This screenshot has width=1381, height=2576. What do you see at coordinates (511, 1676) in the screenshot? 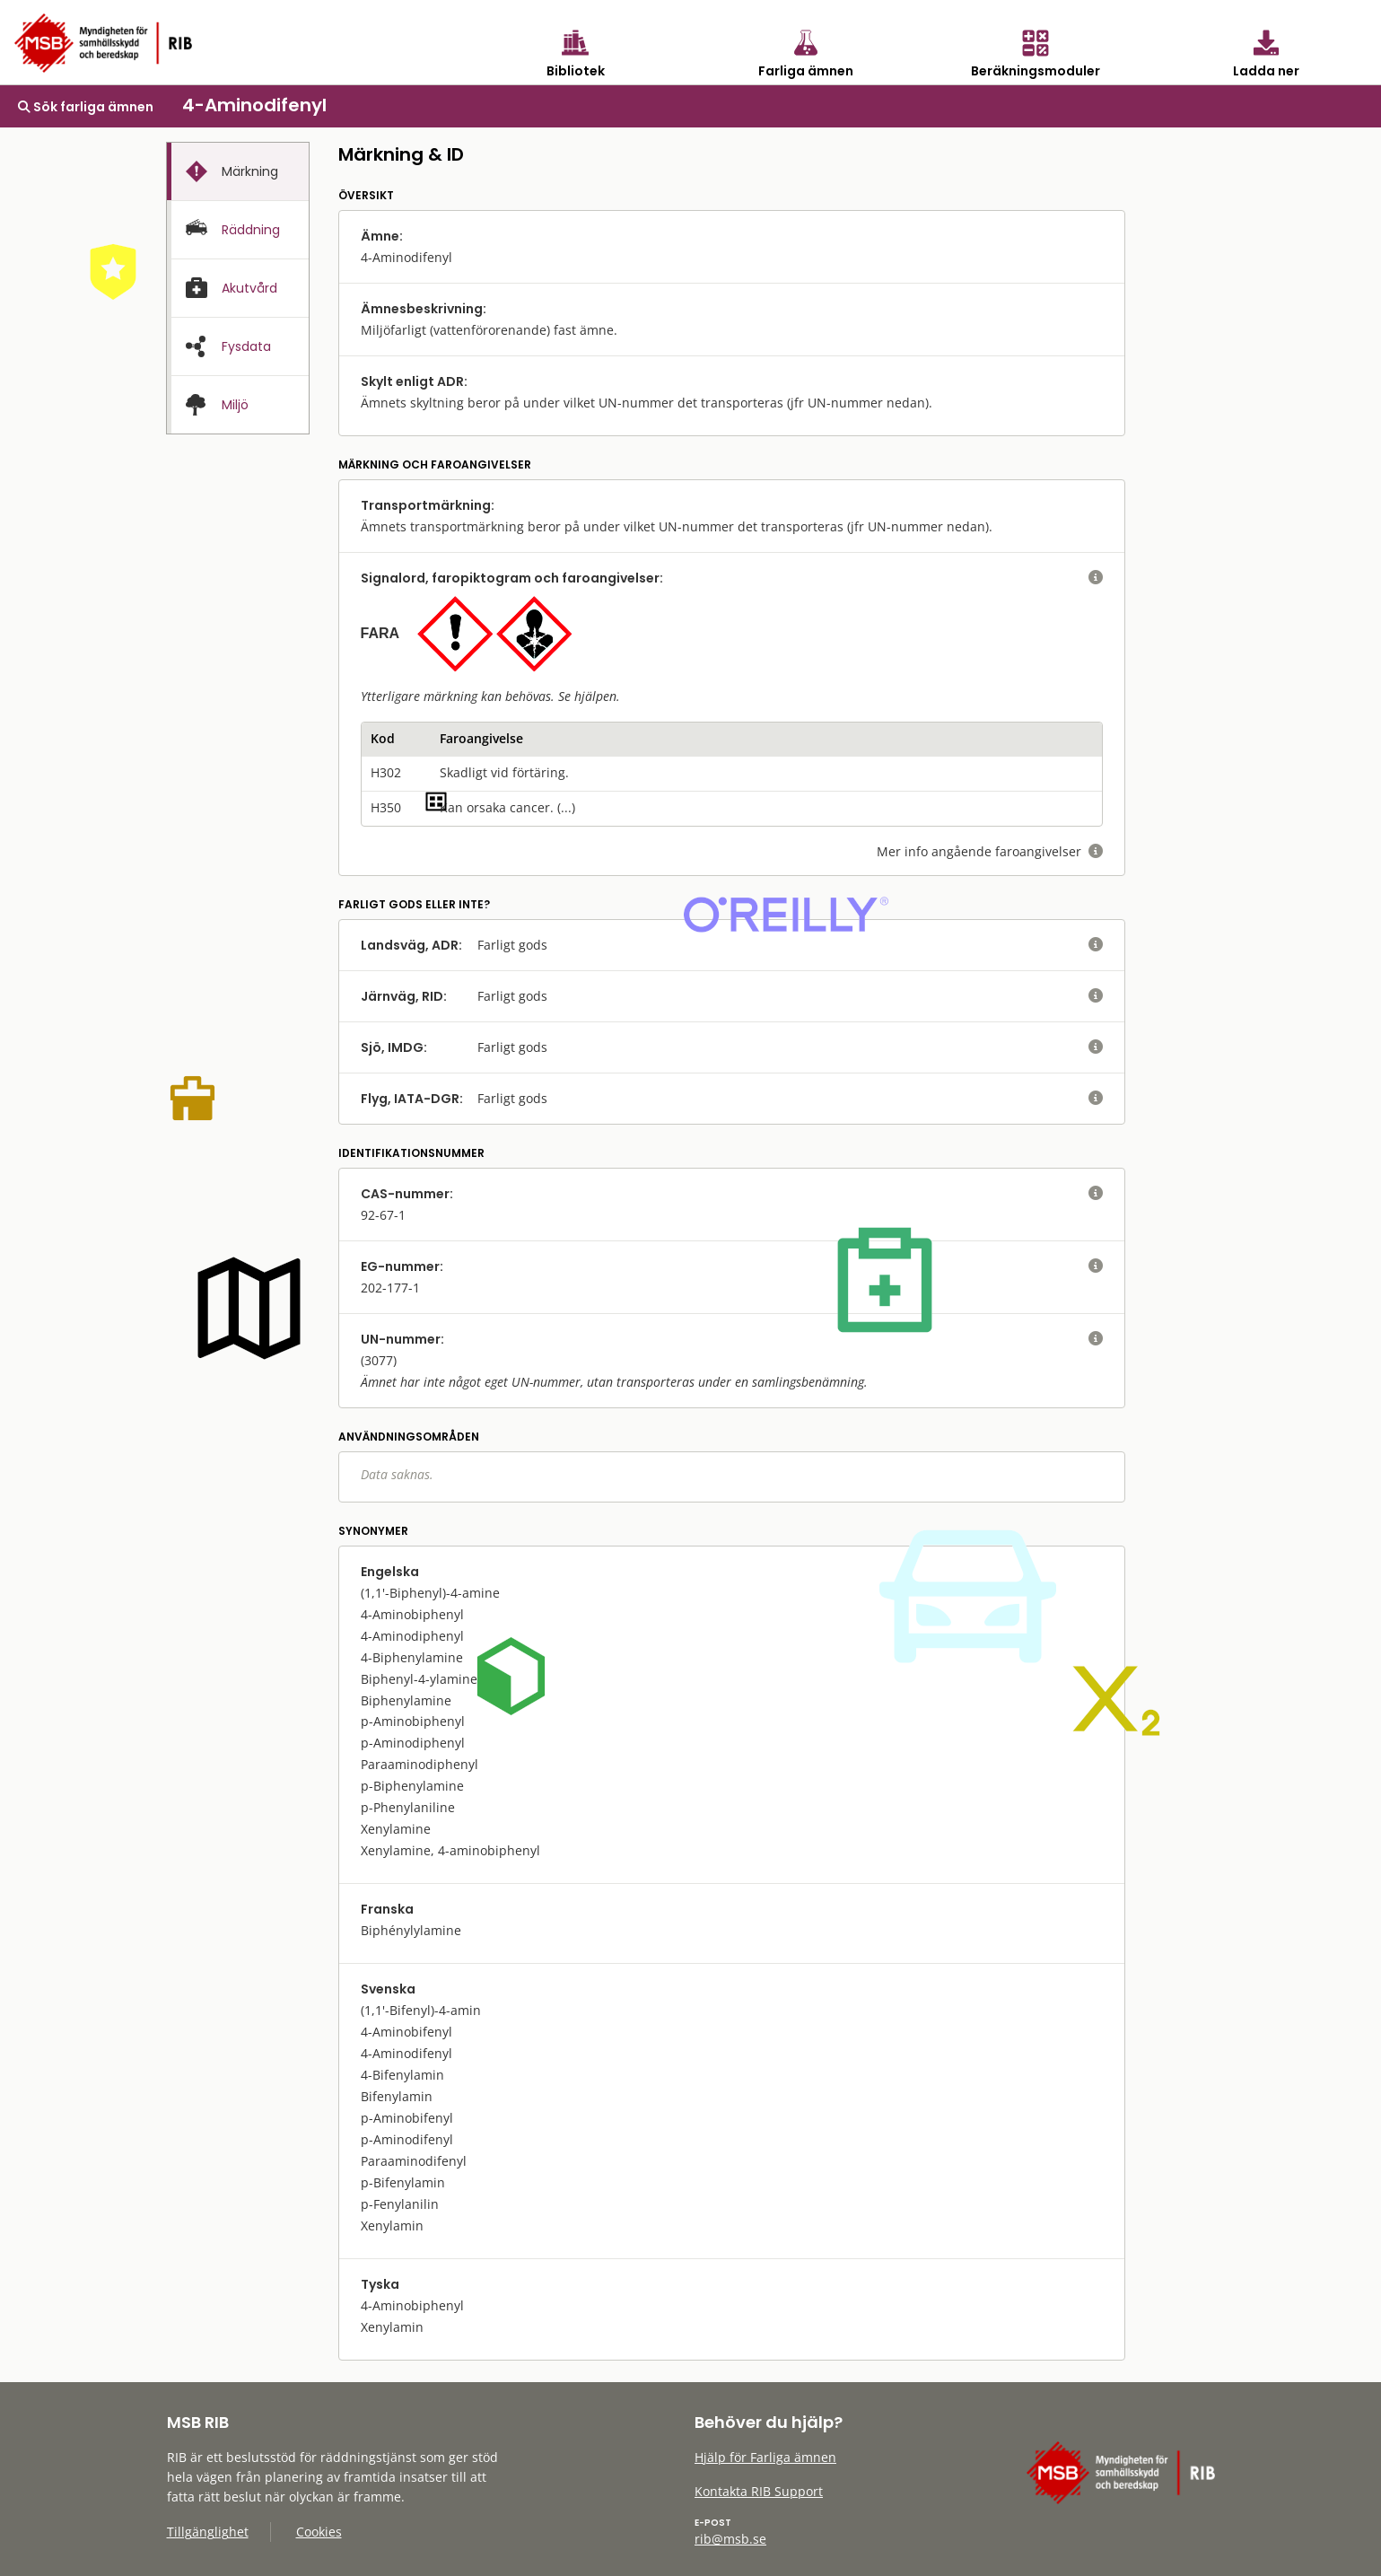
I see `open 3d modeling or design tools` at bounding box center [511, 1676].